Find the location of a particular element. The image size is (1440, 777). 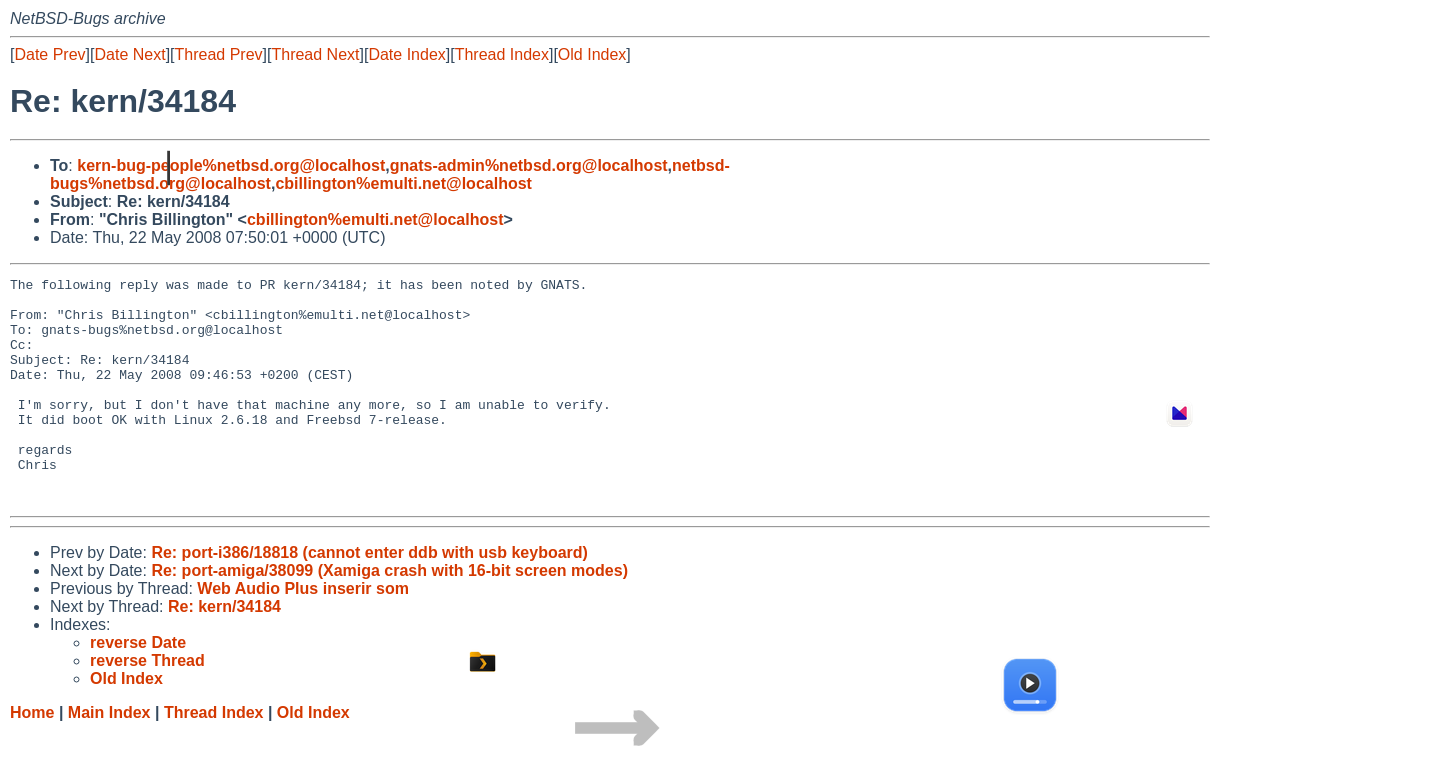

visual divider between UI elements is located at coordinates (170, 168).